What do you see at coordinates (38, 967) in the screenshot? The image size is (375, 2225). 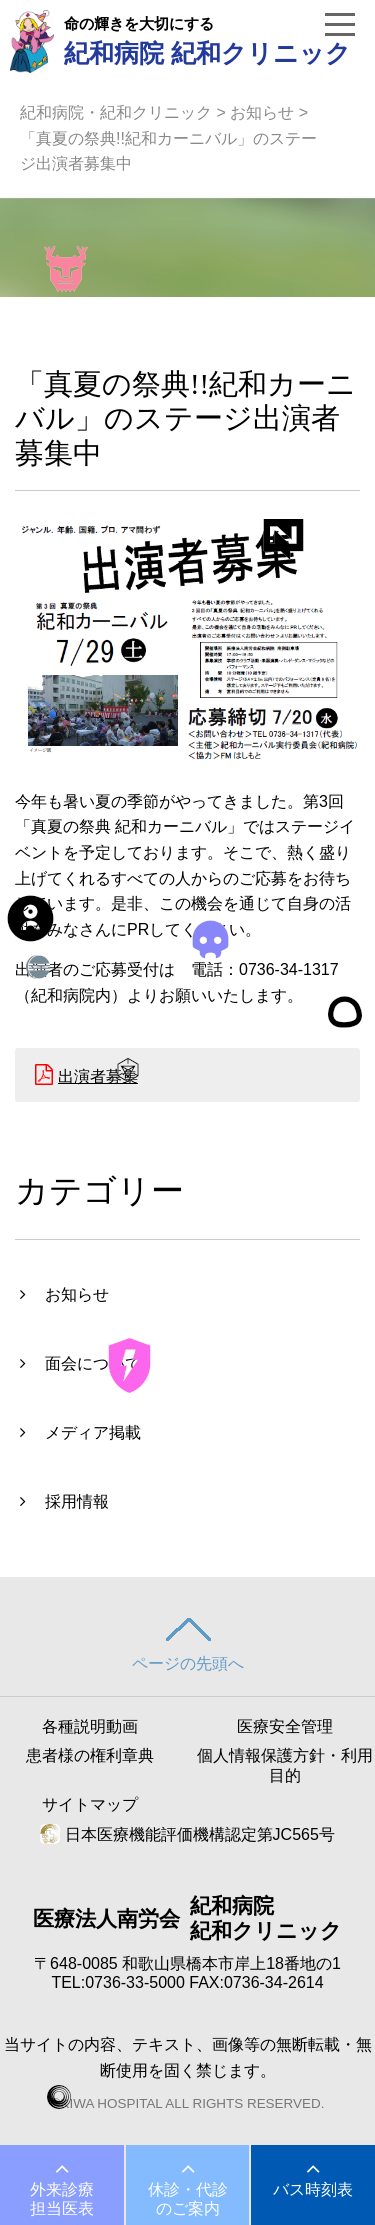 I see `open Eclipse IDE application` at bounding box center [38, 967].